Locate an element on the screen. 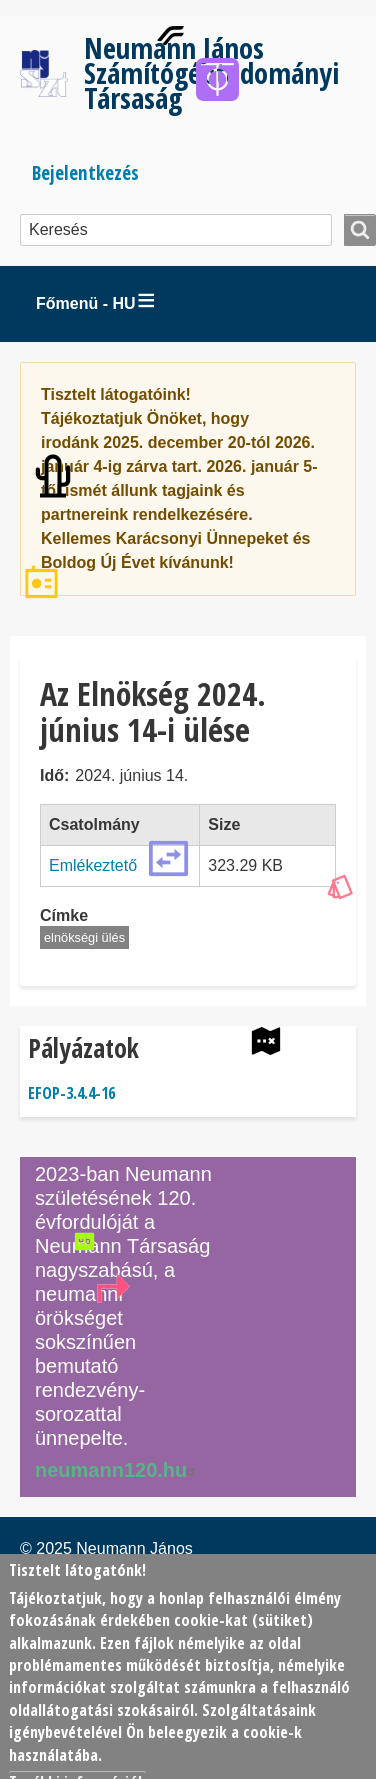 The image size is (376, 1779). view treasure map or hidden location is located at coordinates (266, 1041).